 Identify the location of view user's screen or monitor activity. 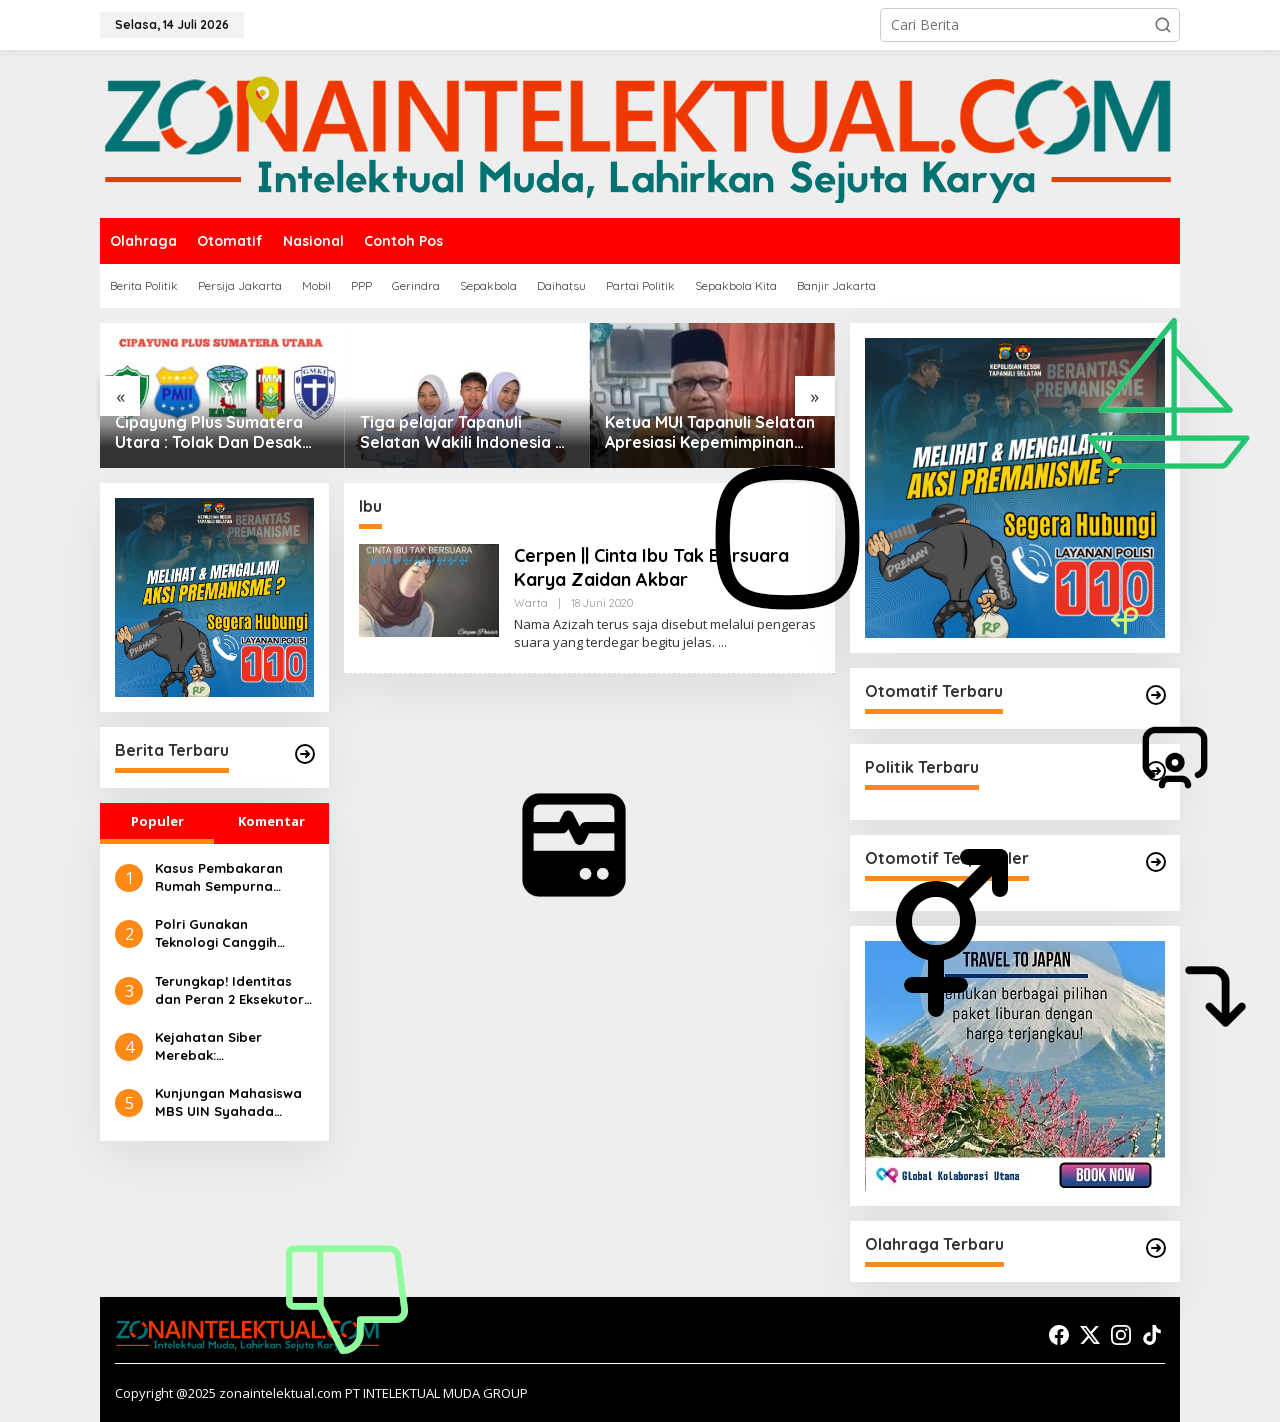
(1175, 756).